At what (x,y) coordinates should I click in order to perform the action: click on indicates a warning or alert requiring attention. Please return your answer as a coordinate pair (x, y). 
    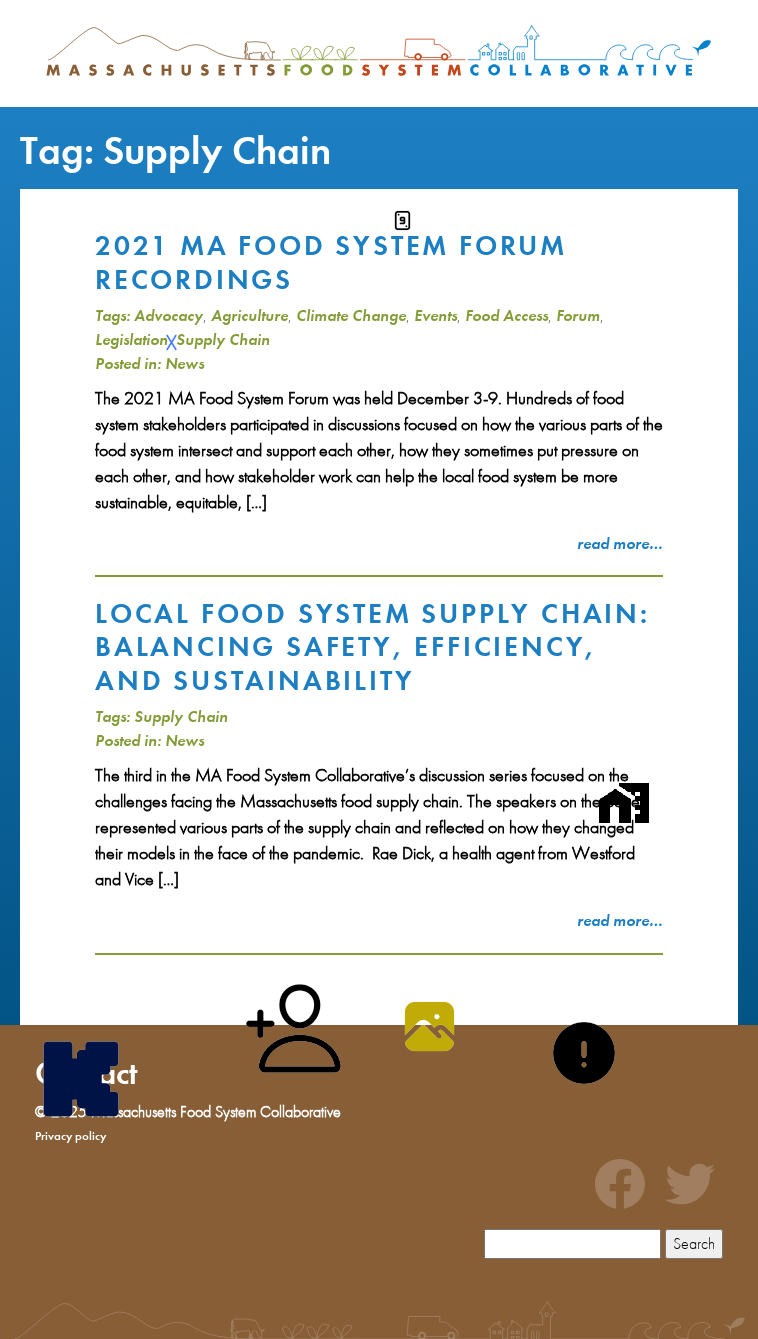
    Looking at the image, I should click on (584, 1053).